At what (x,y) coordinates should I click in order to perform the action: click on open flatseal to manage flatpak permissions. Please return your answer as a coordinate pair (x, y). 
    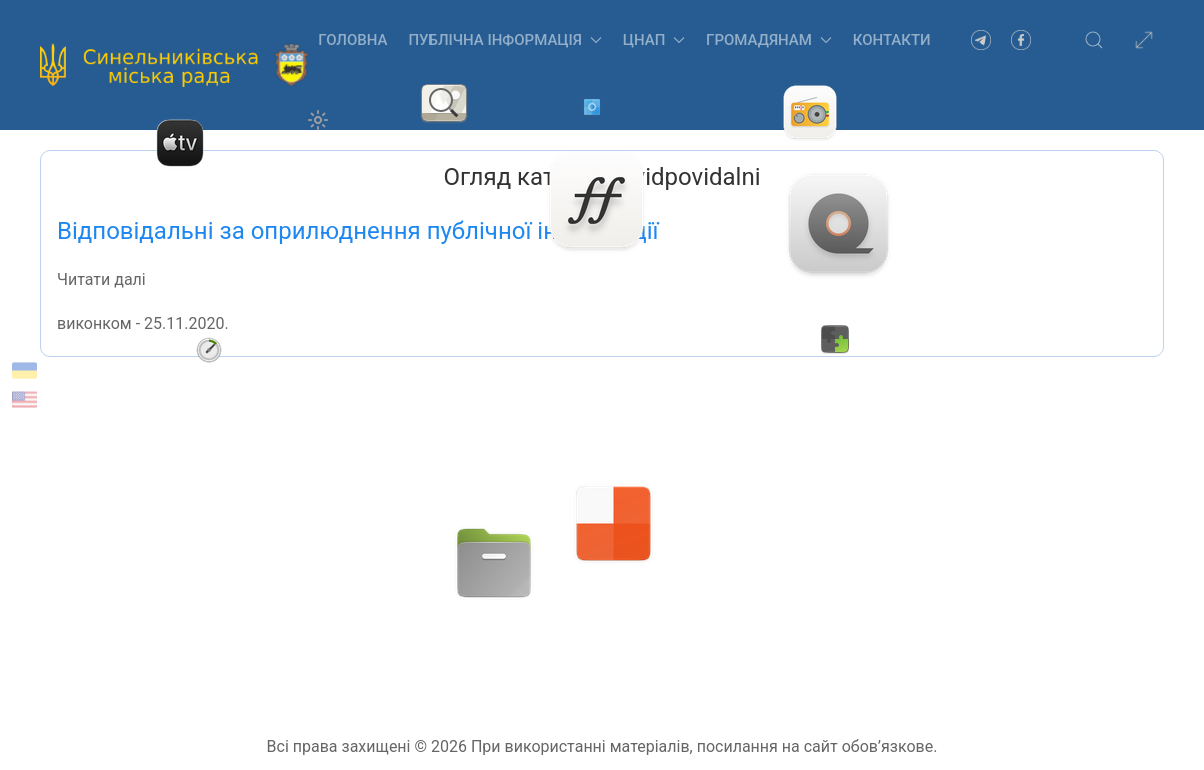
    Looking at the image, I should click on (838, 223).